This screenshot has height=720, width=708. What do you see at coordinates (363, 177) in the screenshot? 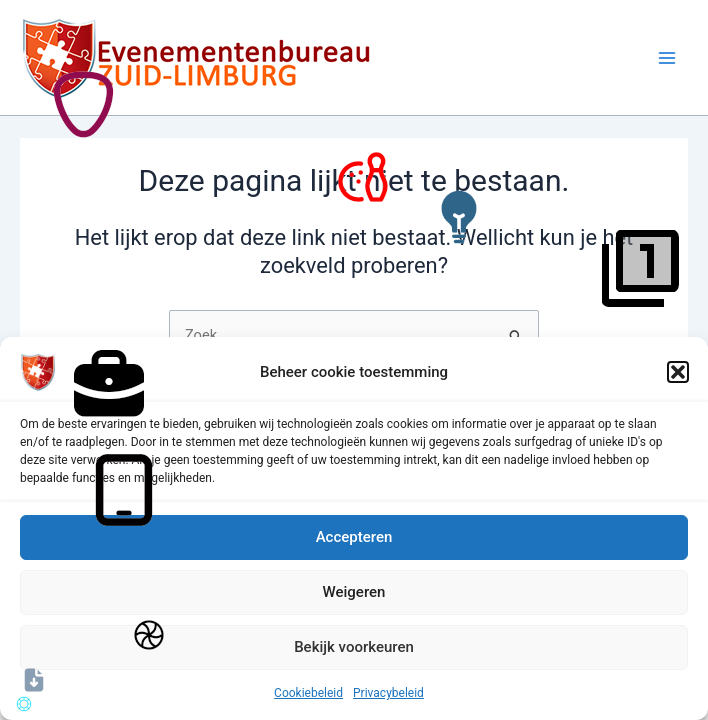
I see `browse bowling alleys nearby` at bounding box center [363, 177].